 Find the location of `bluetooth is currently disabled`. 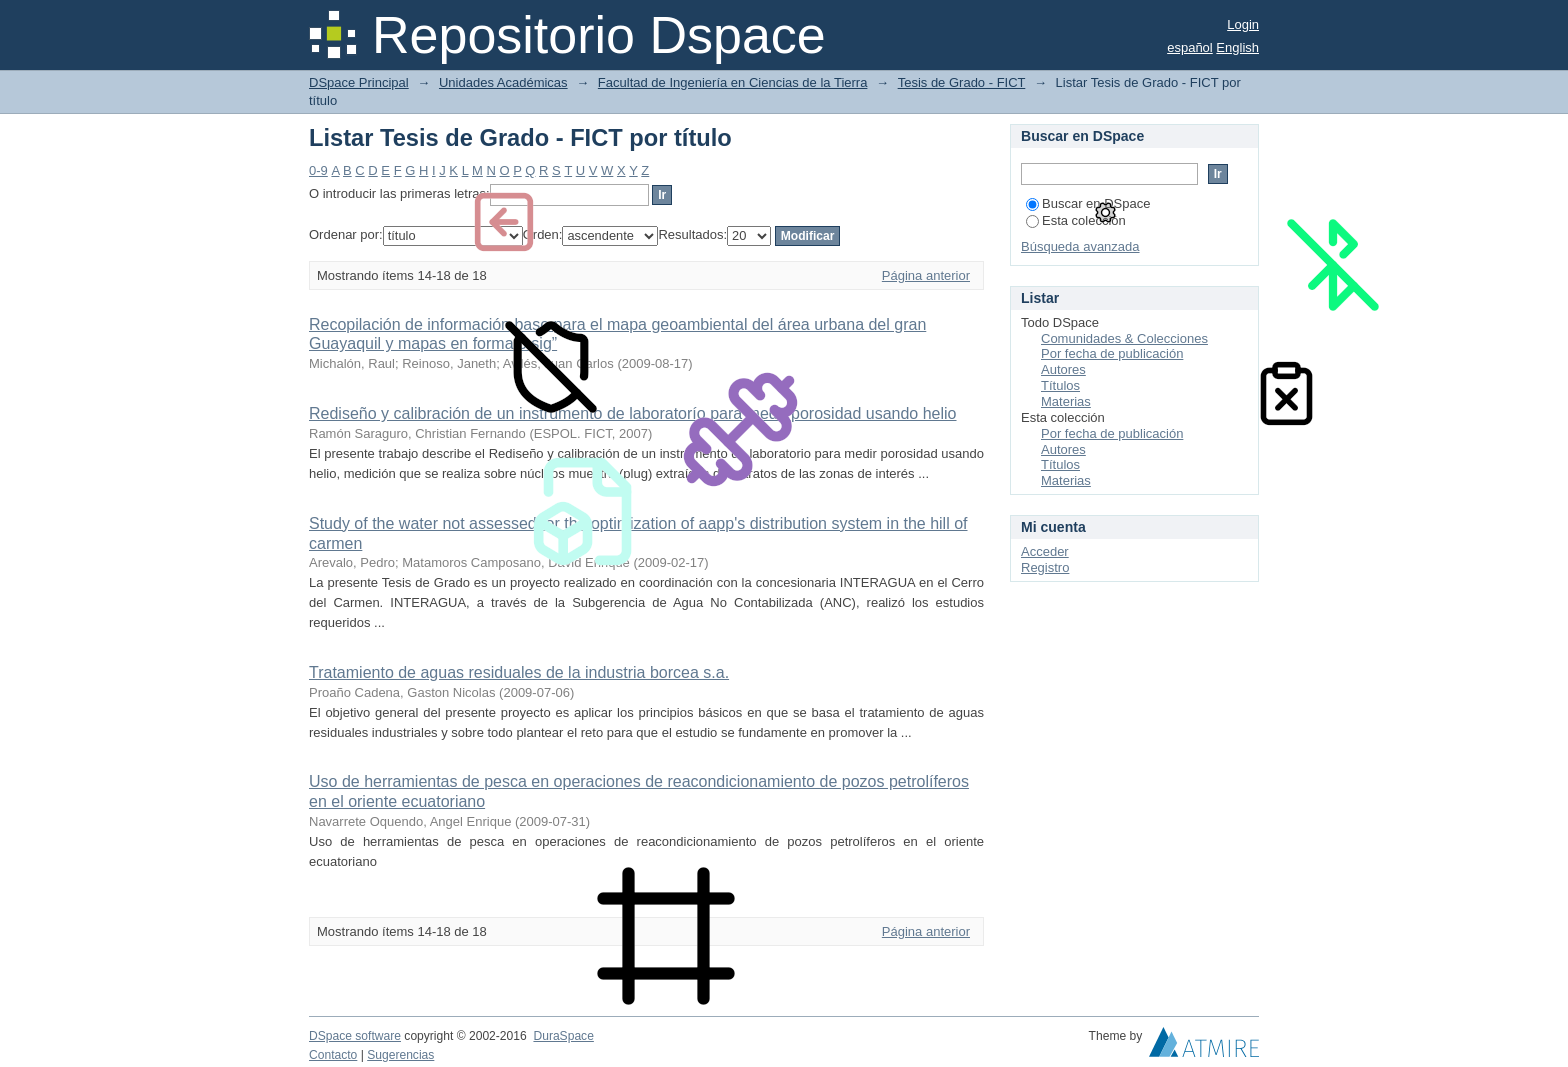

bluetooth is currently disabled is located at coordinates (1333, 265).